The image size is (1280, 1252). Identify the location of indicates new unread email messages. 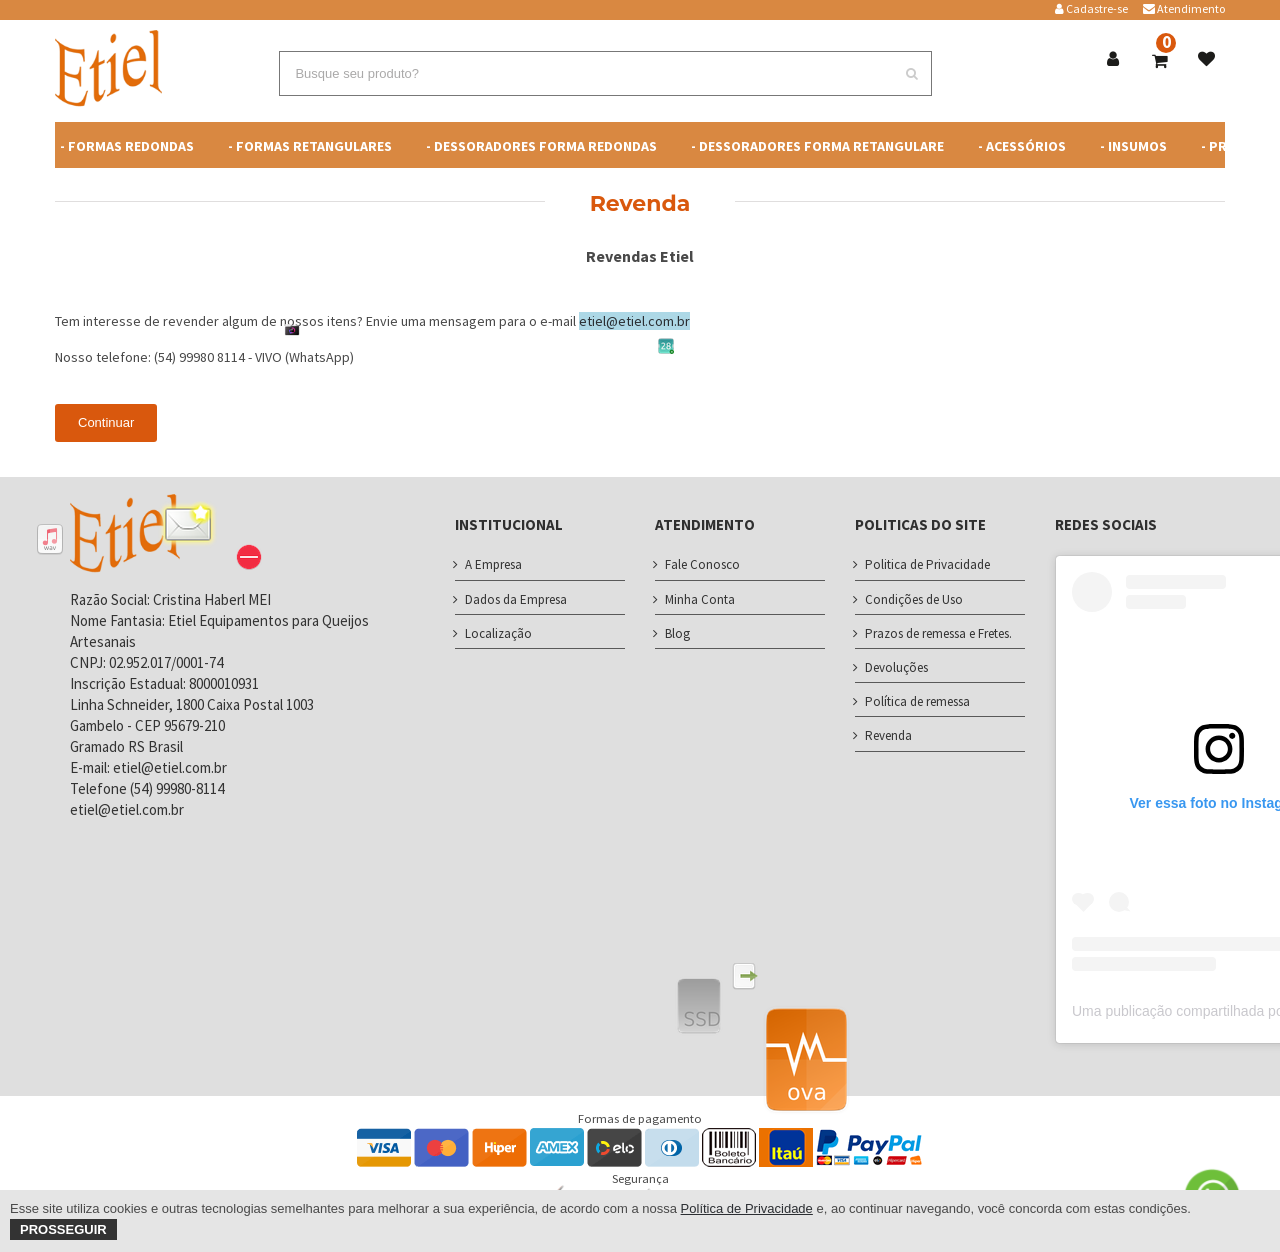
(187, 524).